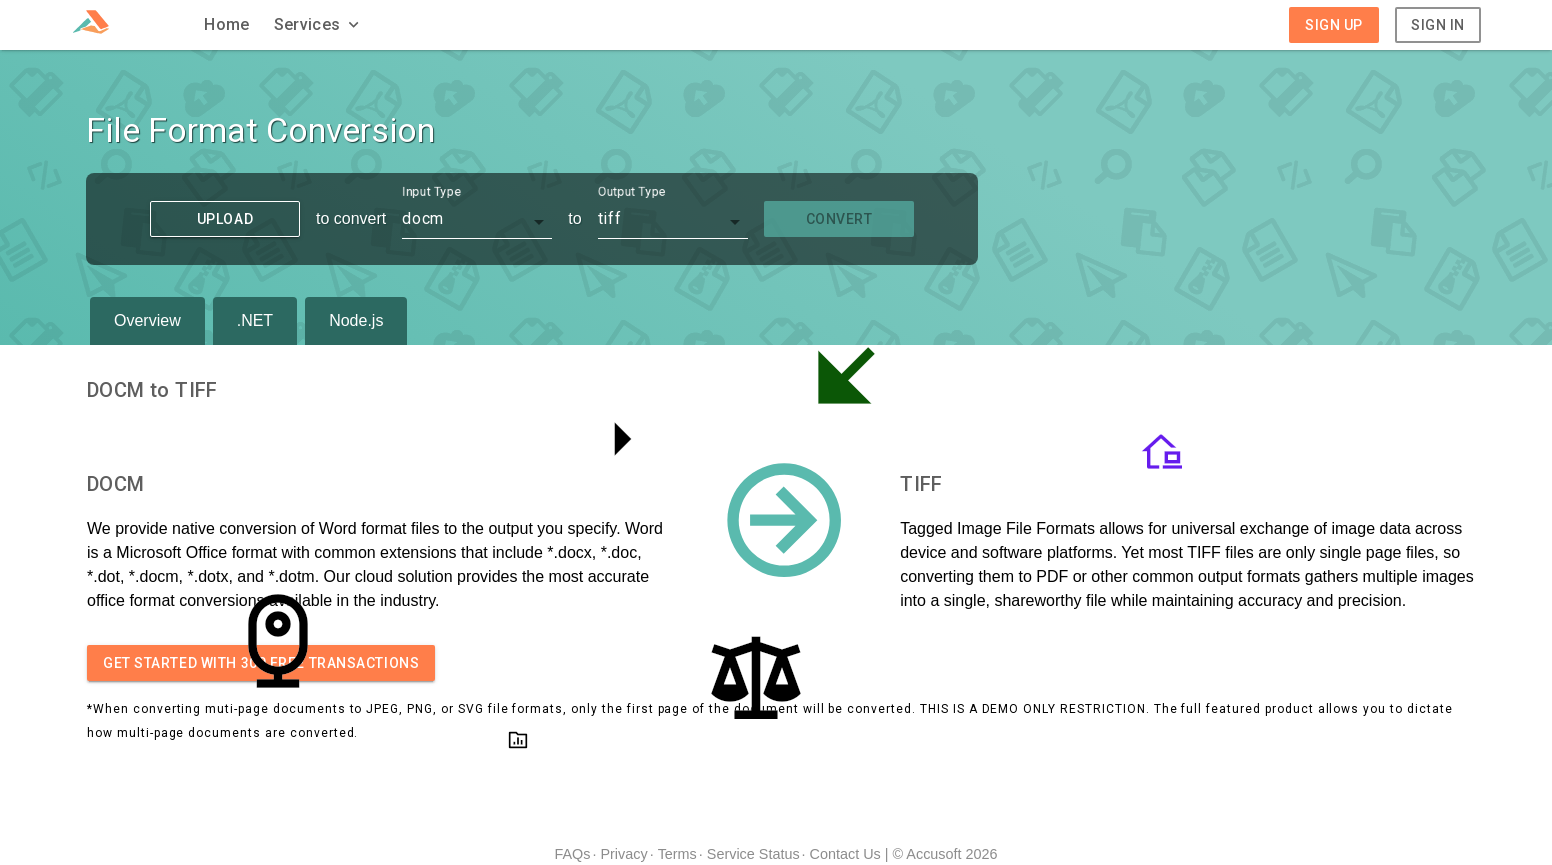  What do you see at coordinates (518, 740) in the screenshot?
I see `open analytics or reports folder` at bounding box center [518, 740].